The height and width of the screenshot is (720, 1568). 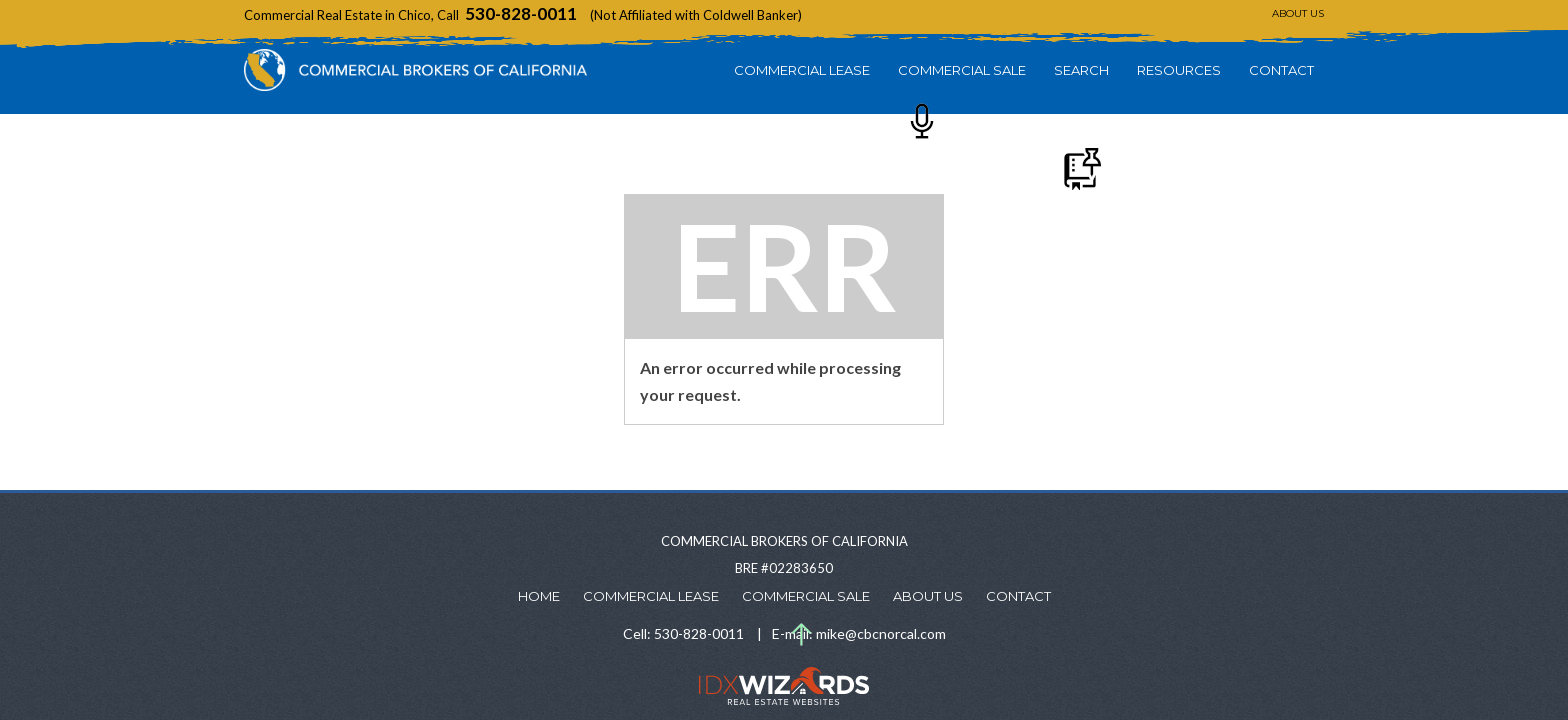 What do you see at coordinates (1080, 169) in the screenshot?
I see `pin a repository to your profile or dashboard` at bounding box center [1080, 169].